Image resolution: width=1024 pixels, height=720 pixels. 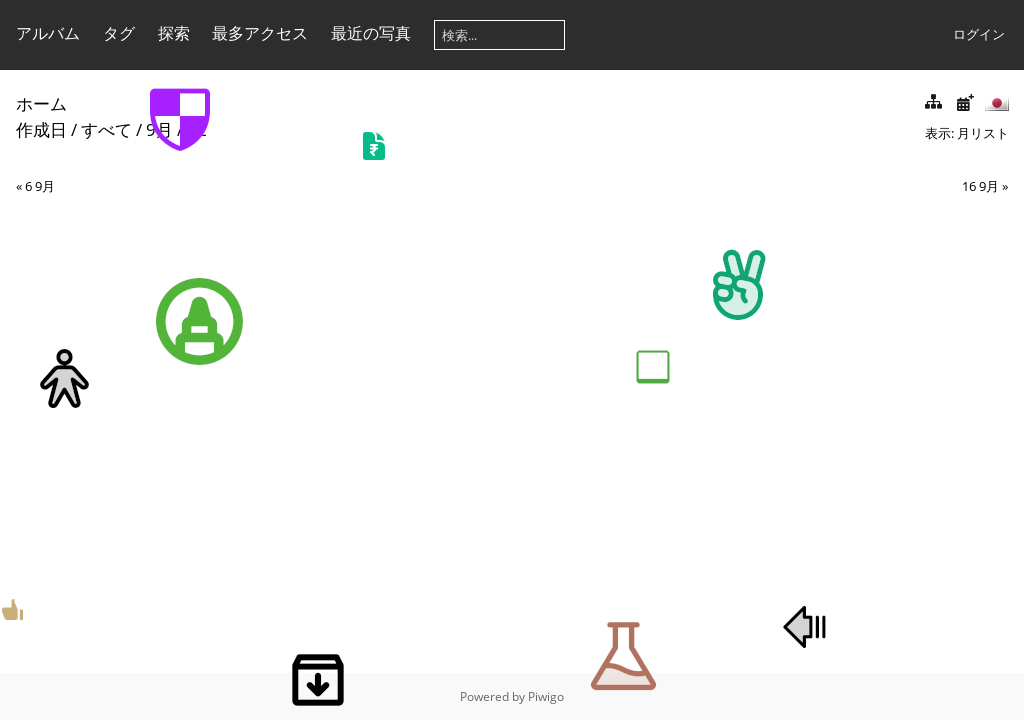 What do you see at coordinates (653, 367) in the screenshot?
I see `toggle the status bar visibility` at bounding box center [653, 367].